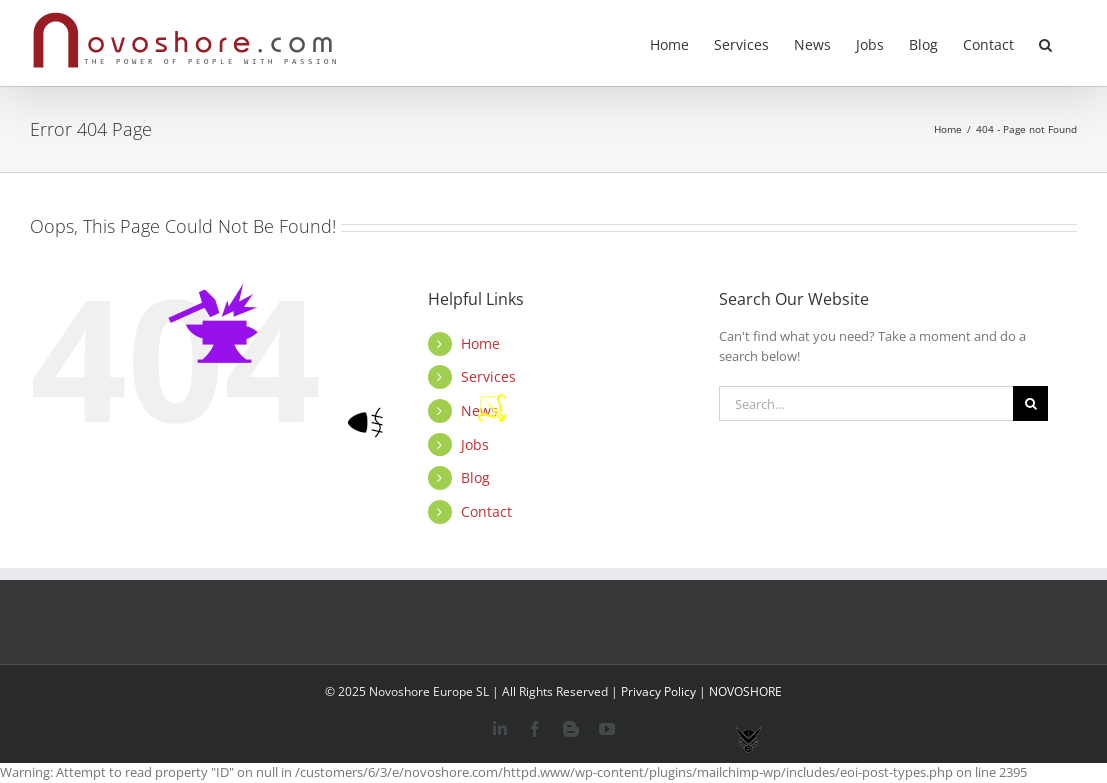 The width and height of the screenshot is (1107, 783). I want to click on toggle fog lights on or off, so click(365, 422).